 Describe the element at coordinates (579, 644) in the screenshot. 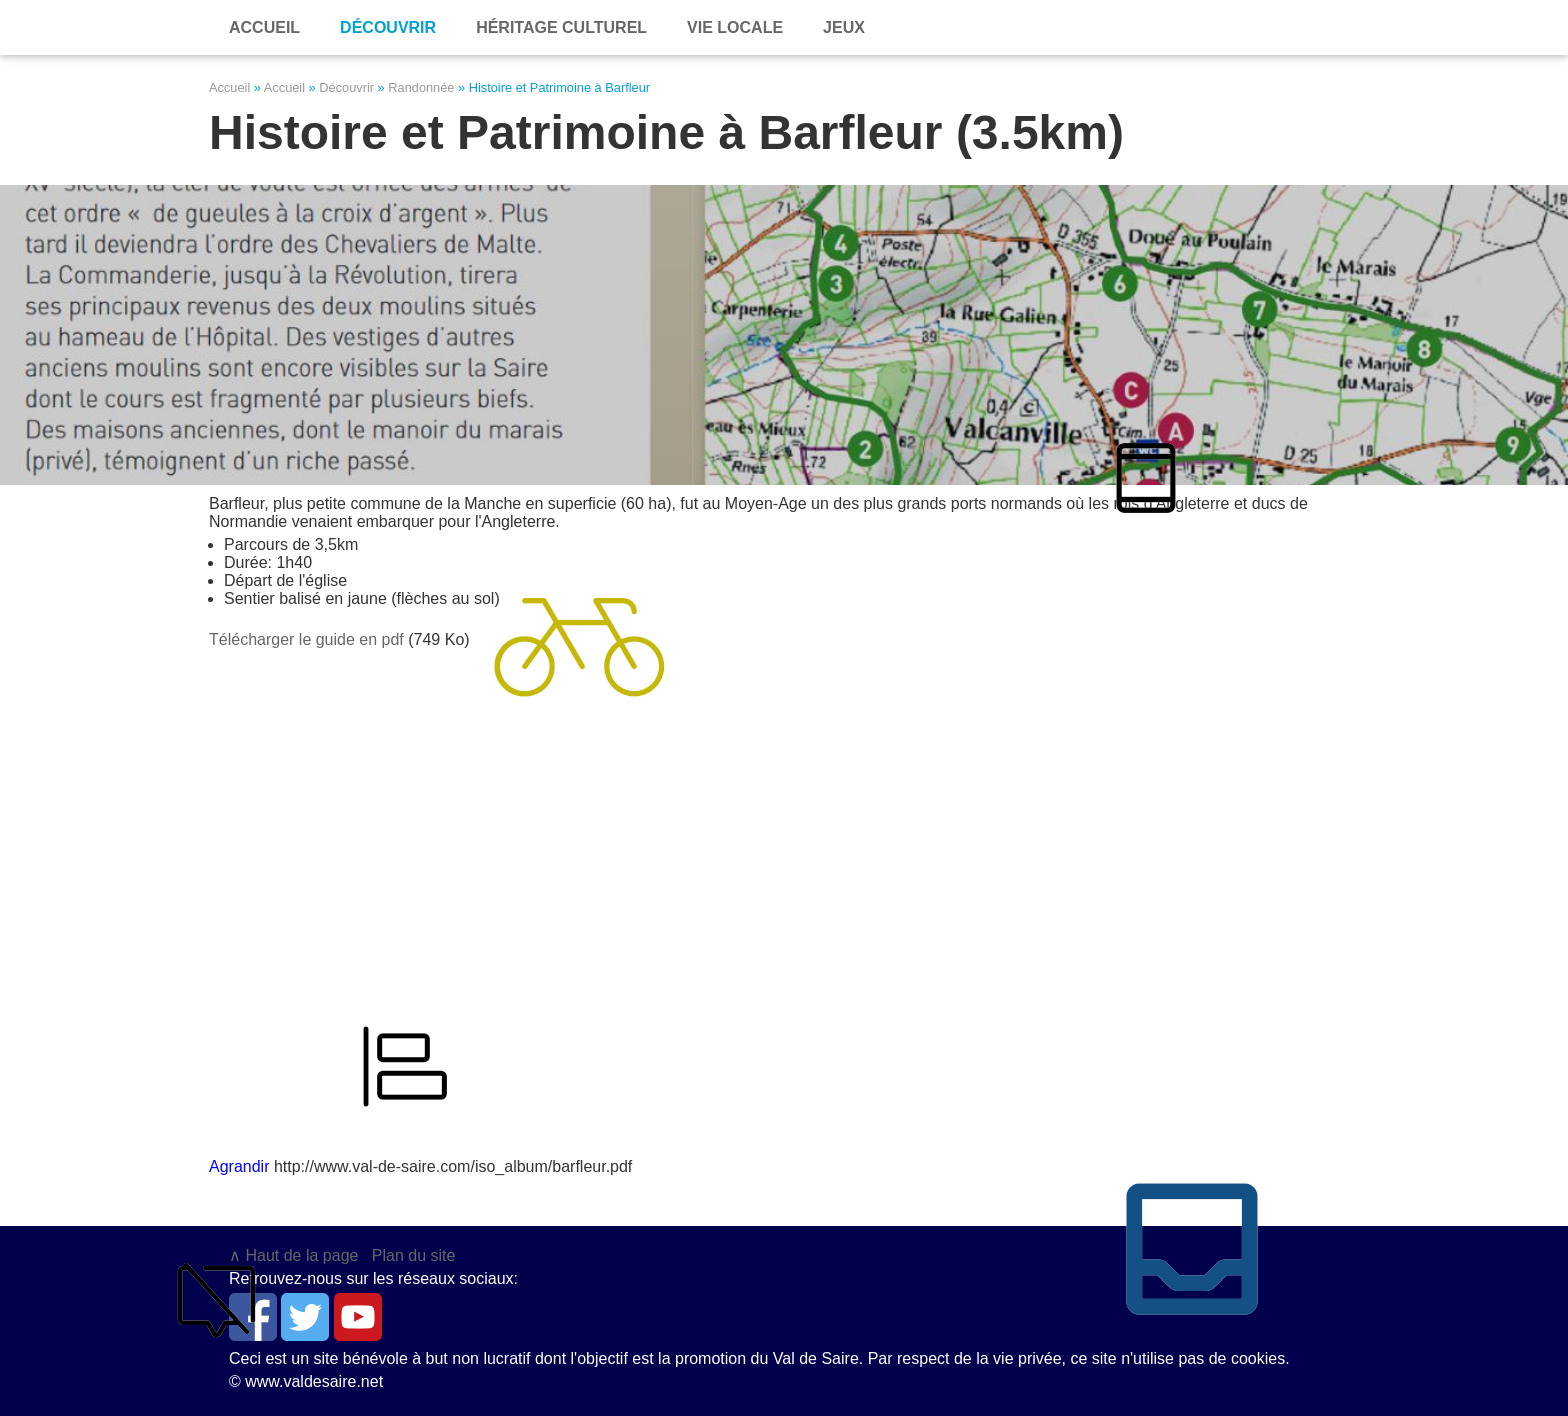

I see `select bicycle as transportation mode` at that location.